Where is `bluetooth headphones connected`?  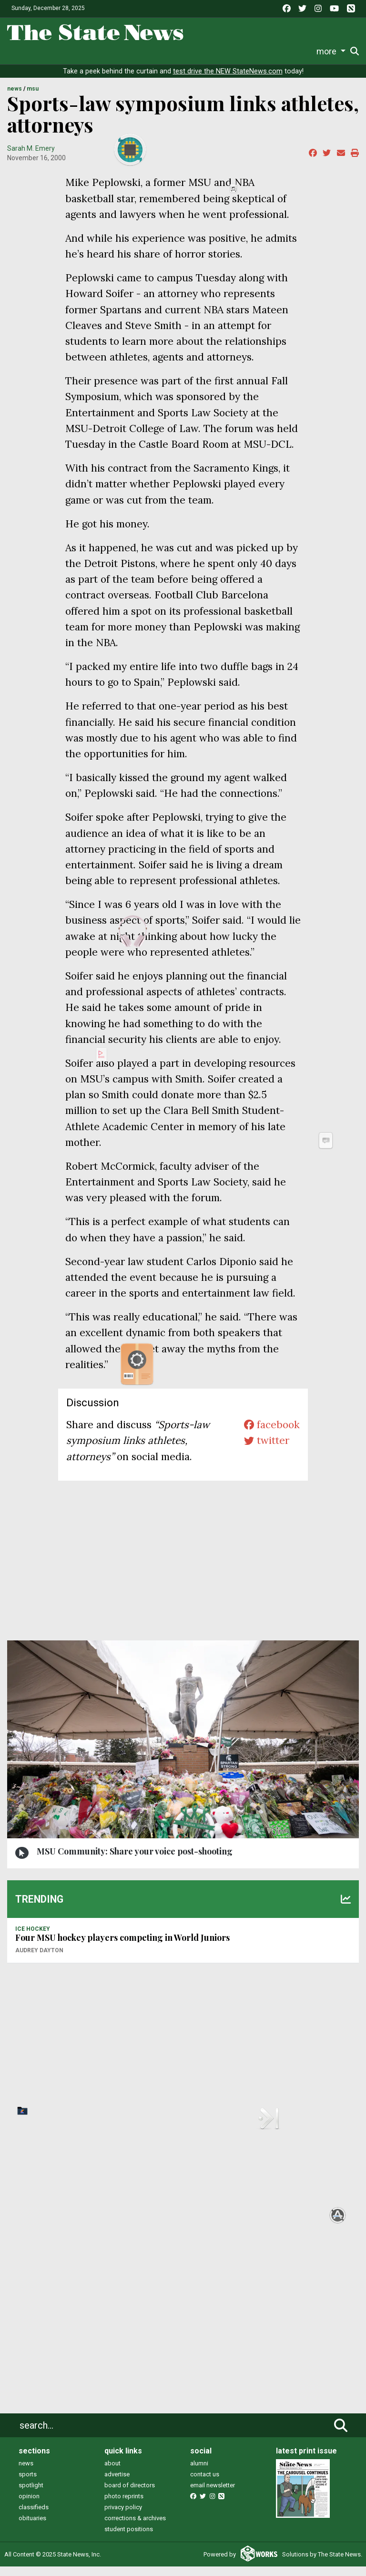 bluetooth headphones connected is located at coordinates (132, 931).